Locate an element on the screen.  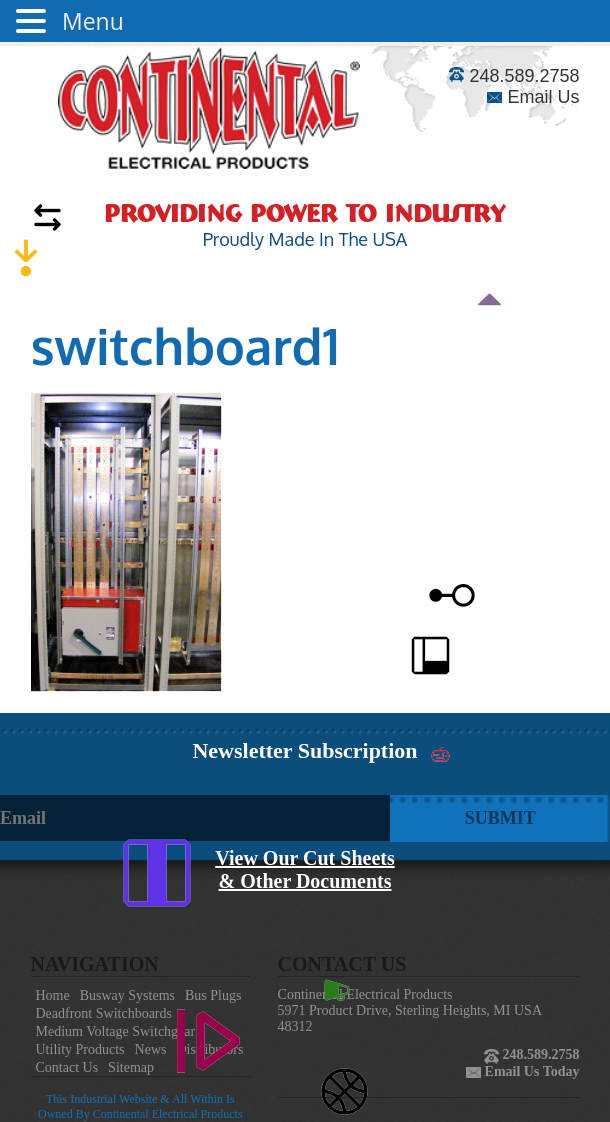
continue debugging to the next breakpoint is located at coordinates (206, 1041).